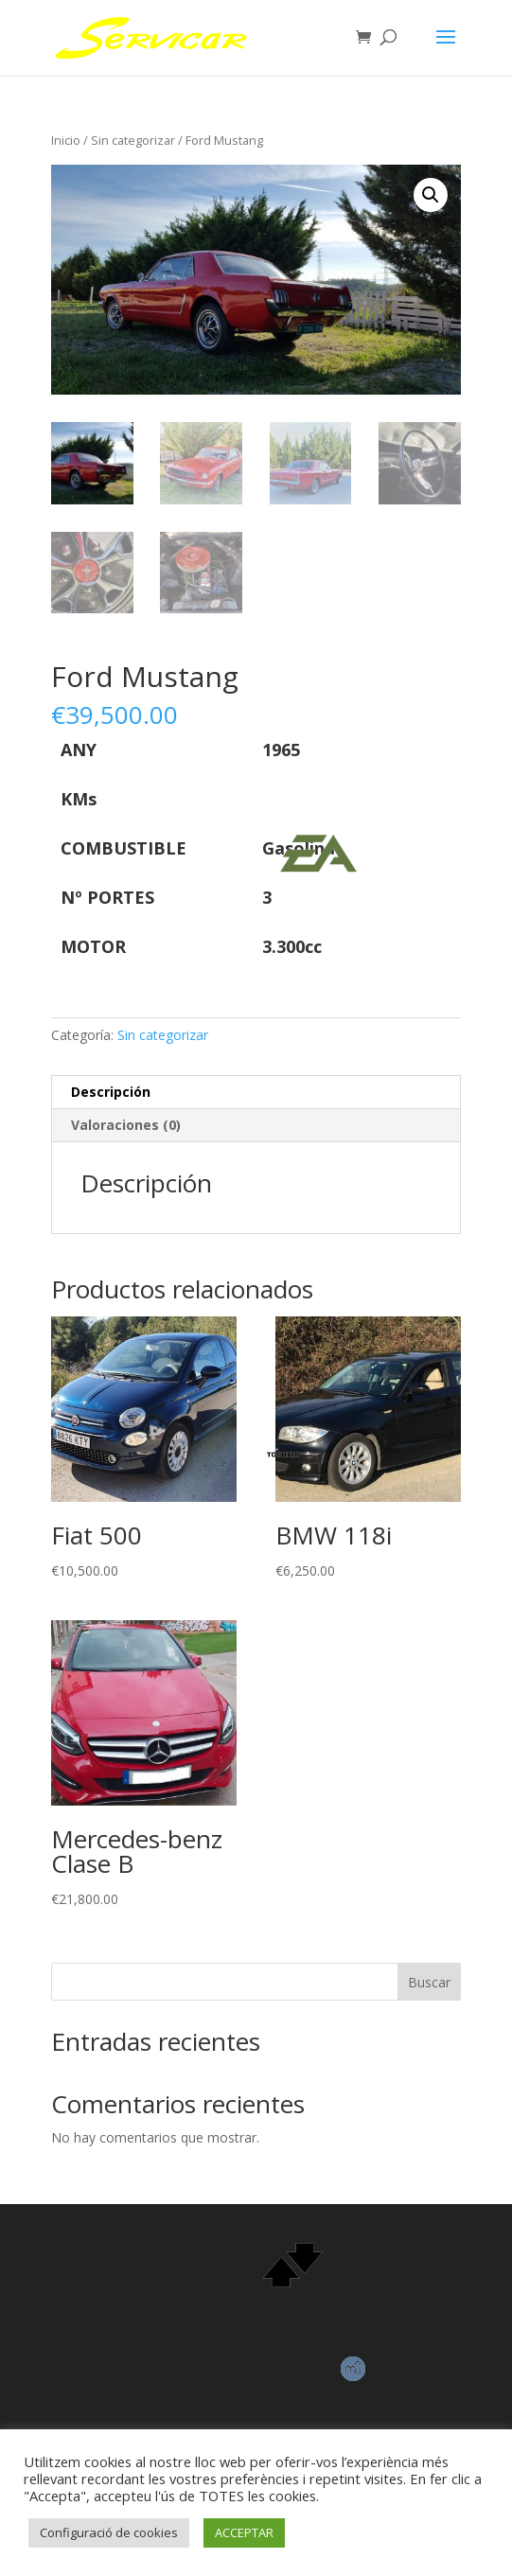 Image resolution: width=512 pixels, height=2576 pixels. What do you see at coordinates (292, 2265) in the screenshot?
I see `betfair logo` at bounding box center [292, 2265].